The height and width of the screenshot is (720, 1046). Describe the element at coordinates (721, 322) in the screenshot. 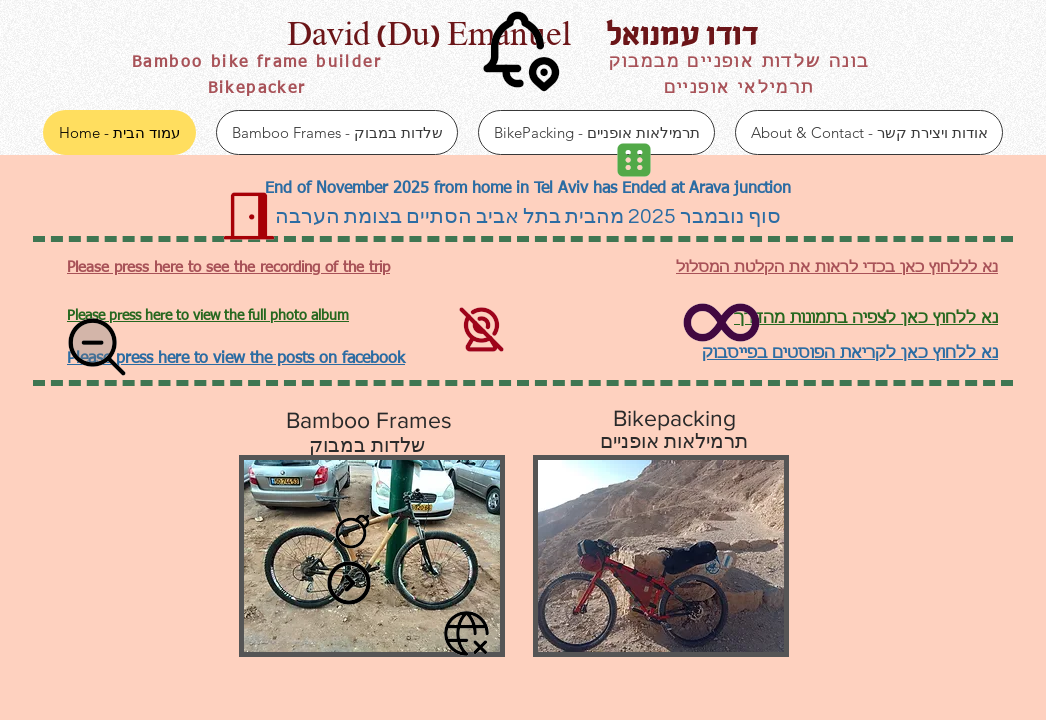

I see `indicates unlimited or infinite content` at that location.